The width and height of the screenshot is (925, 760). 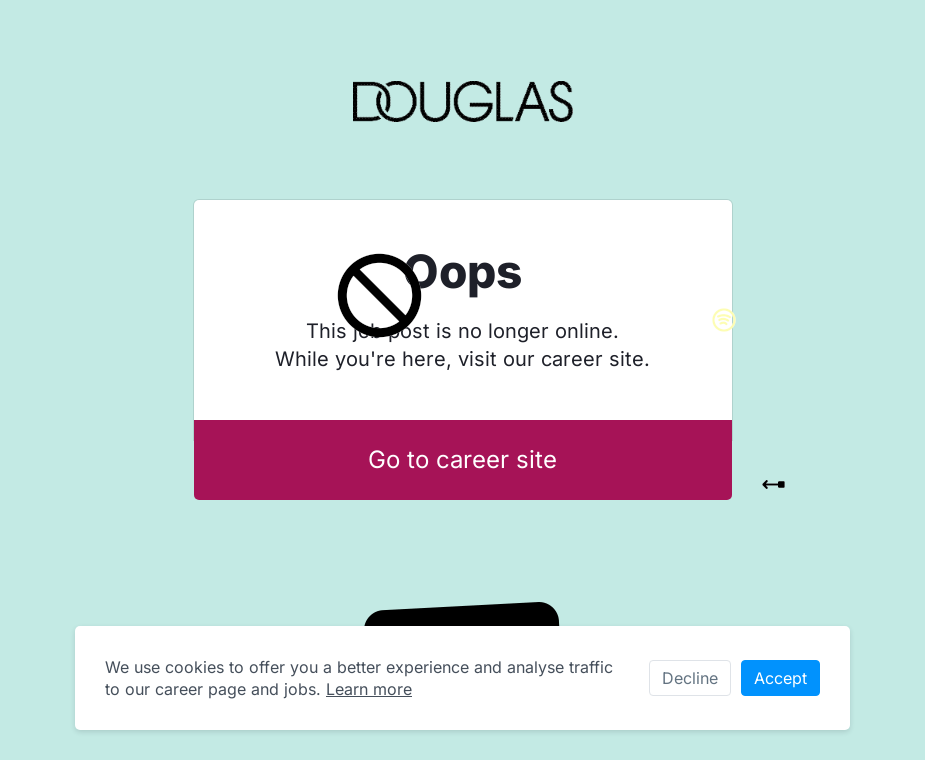 I want to click on go back to previous screen, so click(x=773, y=484).